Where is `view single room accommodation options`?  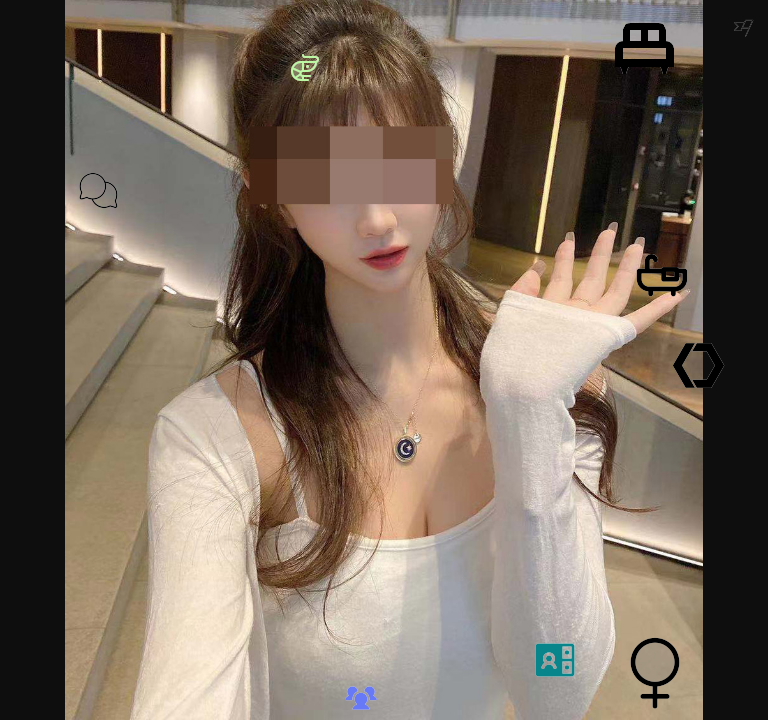 view single room accommodation options is located at coordinates (644, 48).